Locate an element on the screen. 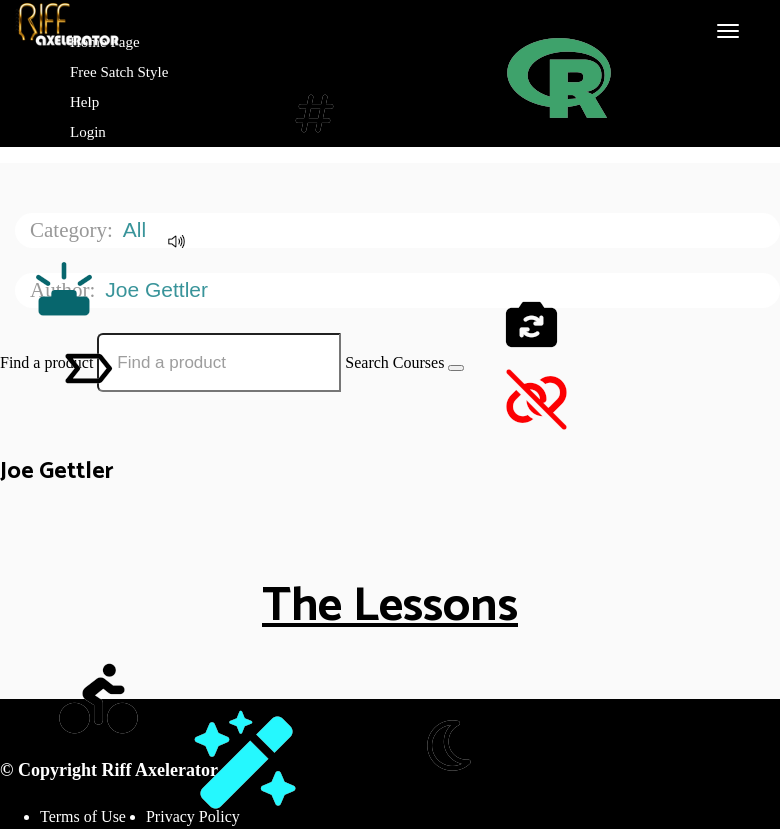 This screenshot has height=829, width=780. access cycling or bike route options is located at coordinates (98, 698).